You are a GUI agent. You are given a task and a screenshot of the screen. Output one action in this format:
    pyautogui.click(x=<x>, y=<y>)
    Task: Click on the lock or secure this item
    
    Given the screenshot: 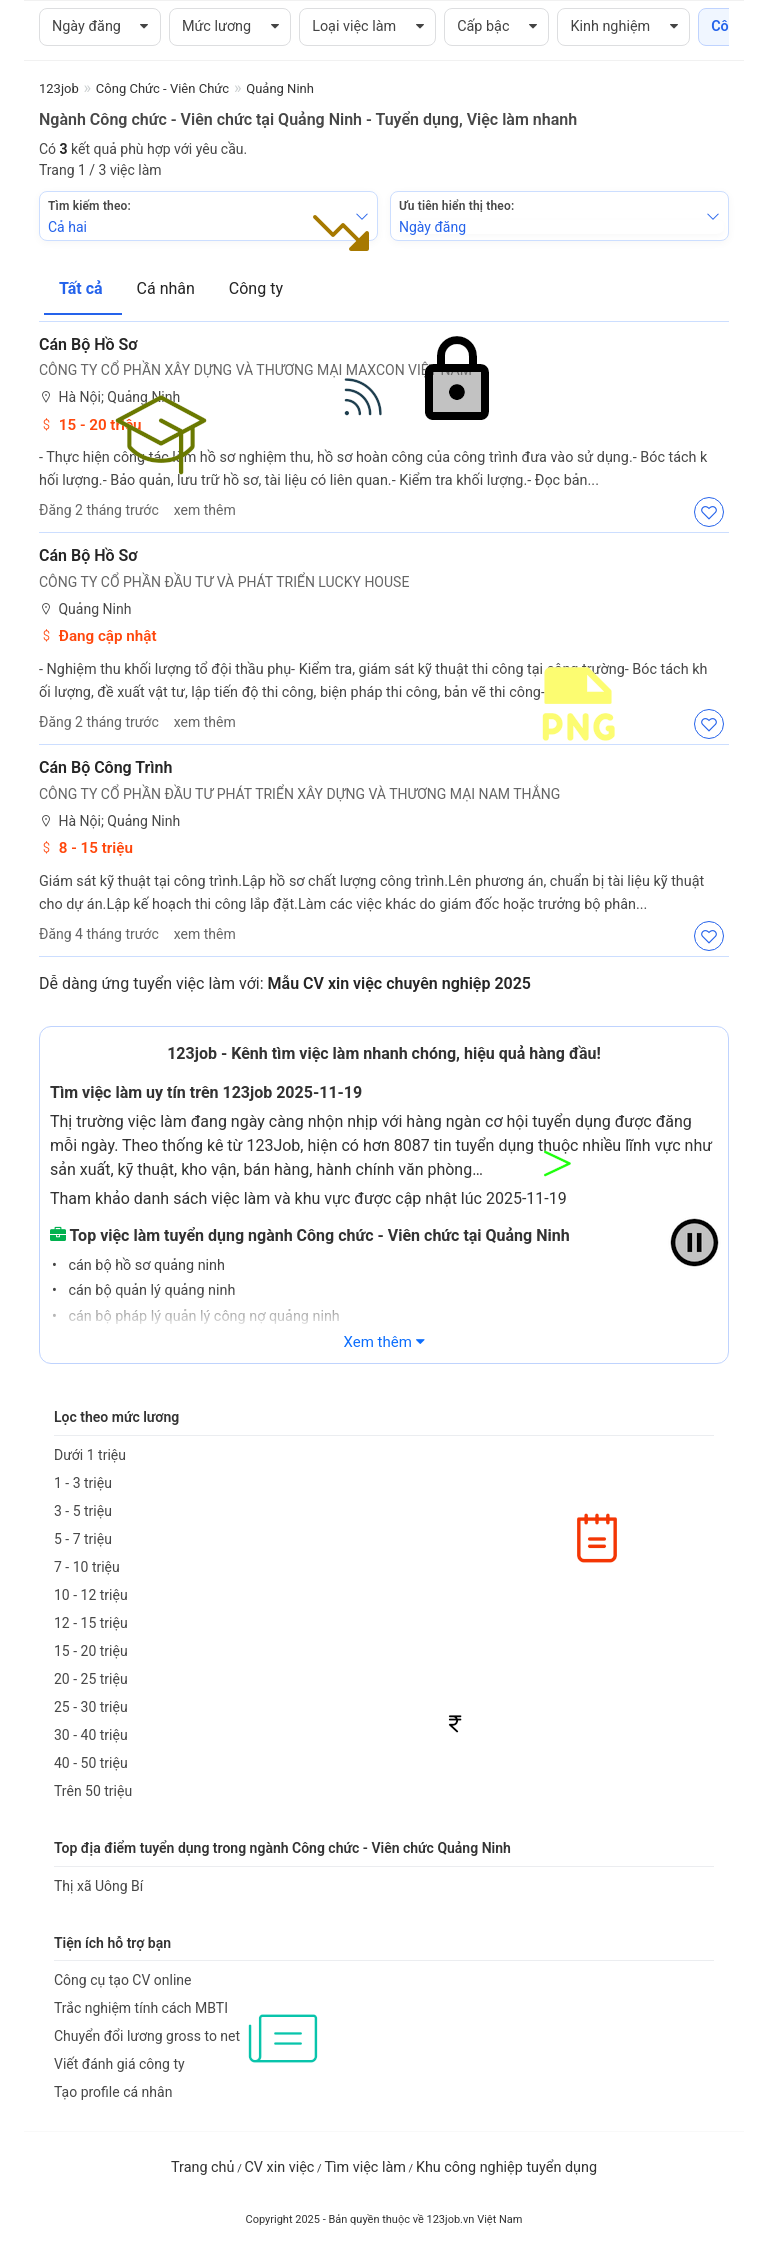 What is the action you would take?
    pyautogui.click(x=457, y=380)
    